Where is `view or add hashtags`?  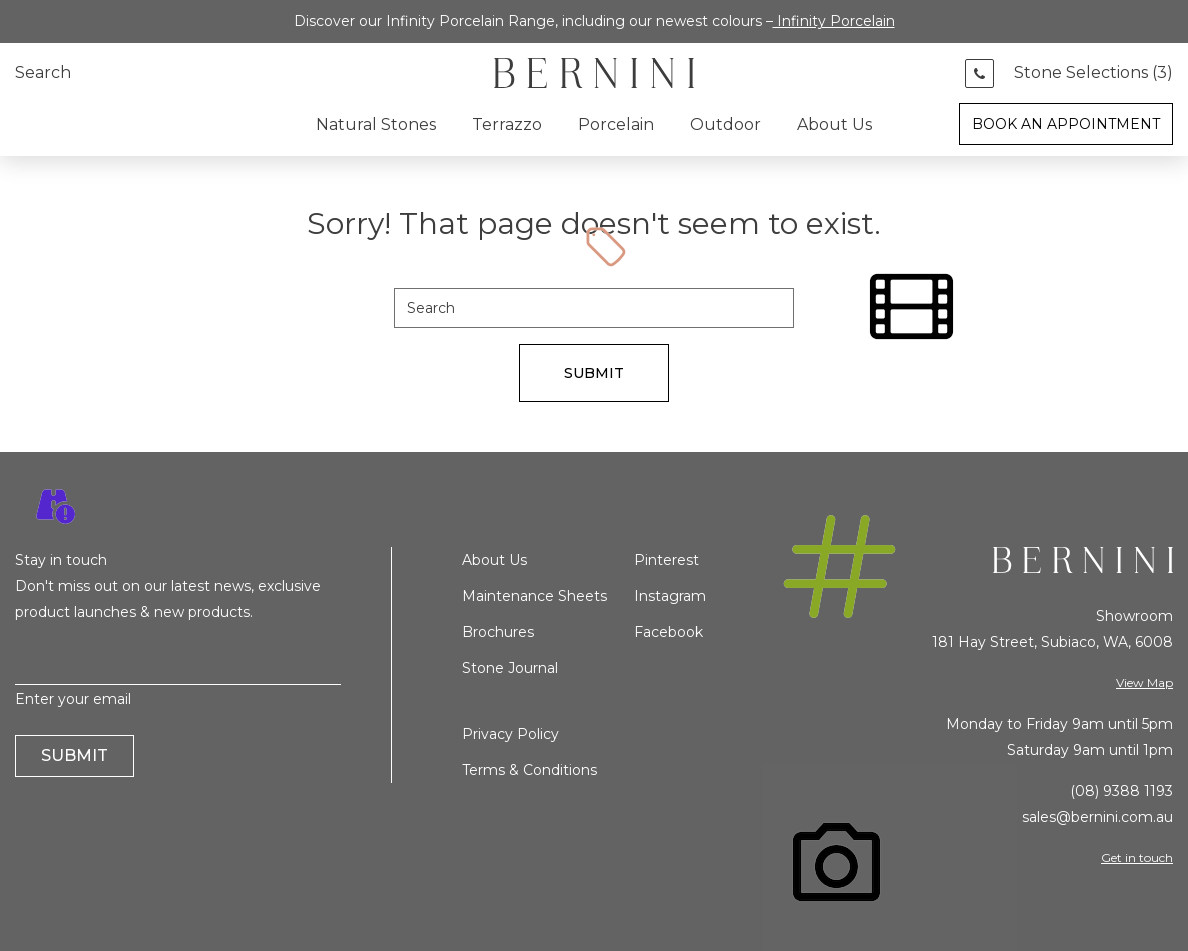 view or add hashtags is located at coordinates (839, 566).